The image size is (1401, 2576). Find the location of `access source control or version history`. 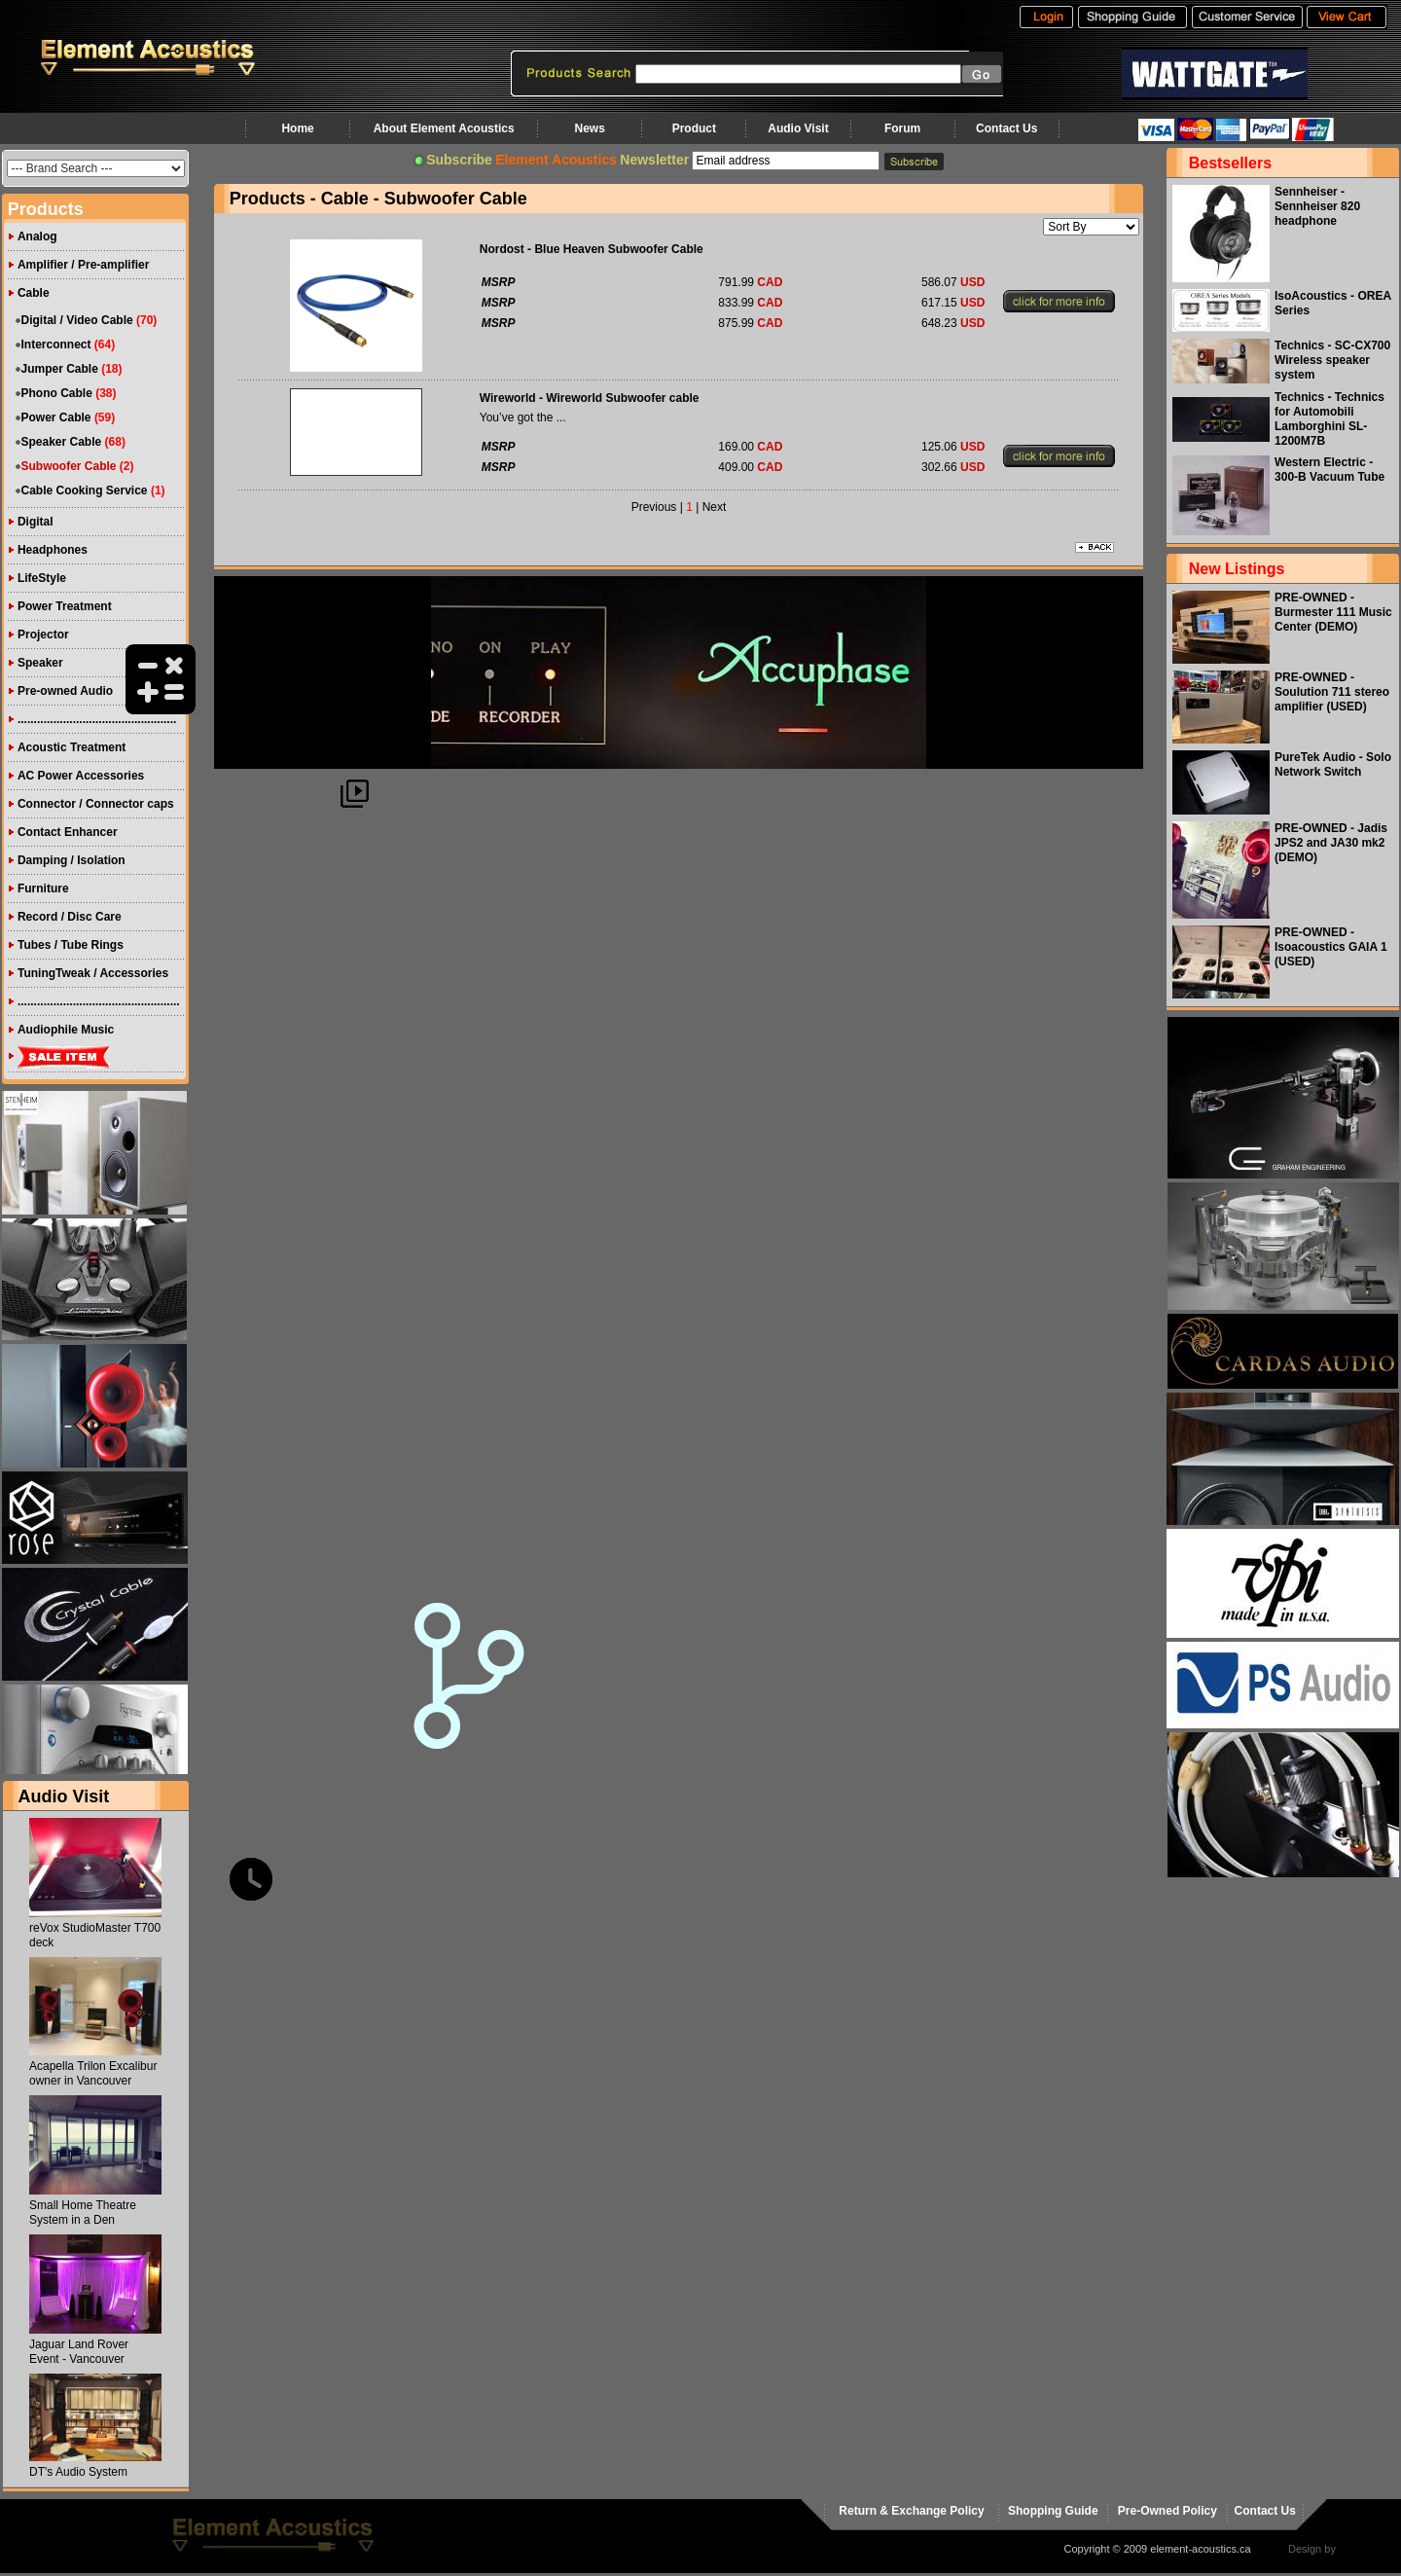

access source control or version history is located at coordinates (469, 1676).